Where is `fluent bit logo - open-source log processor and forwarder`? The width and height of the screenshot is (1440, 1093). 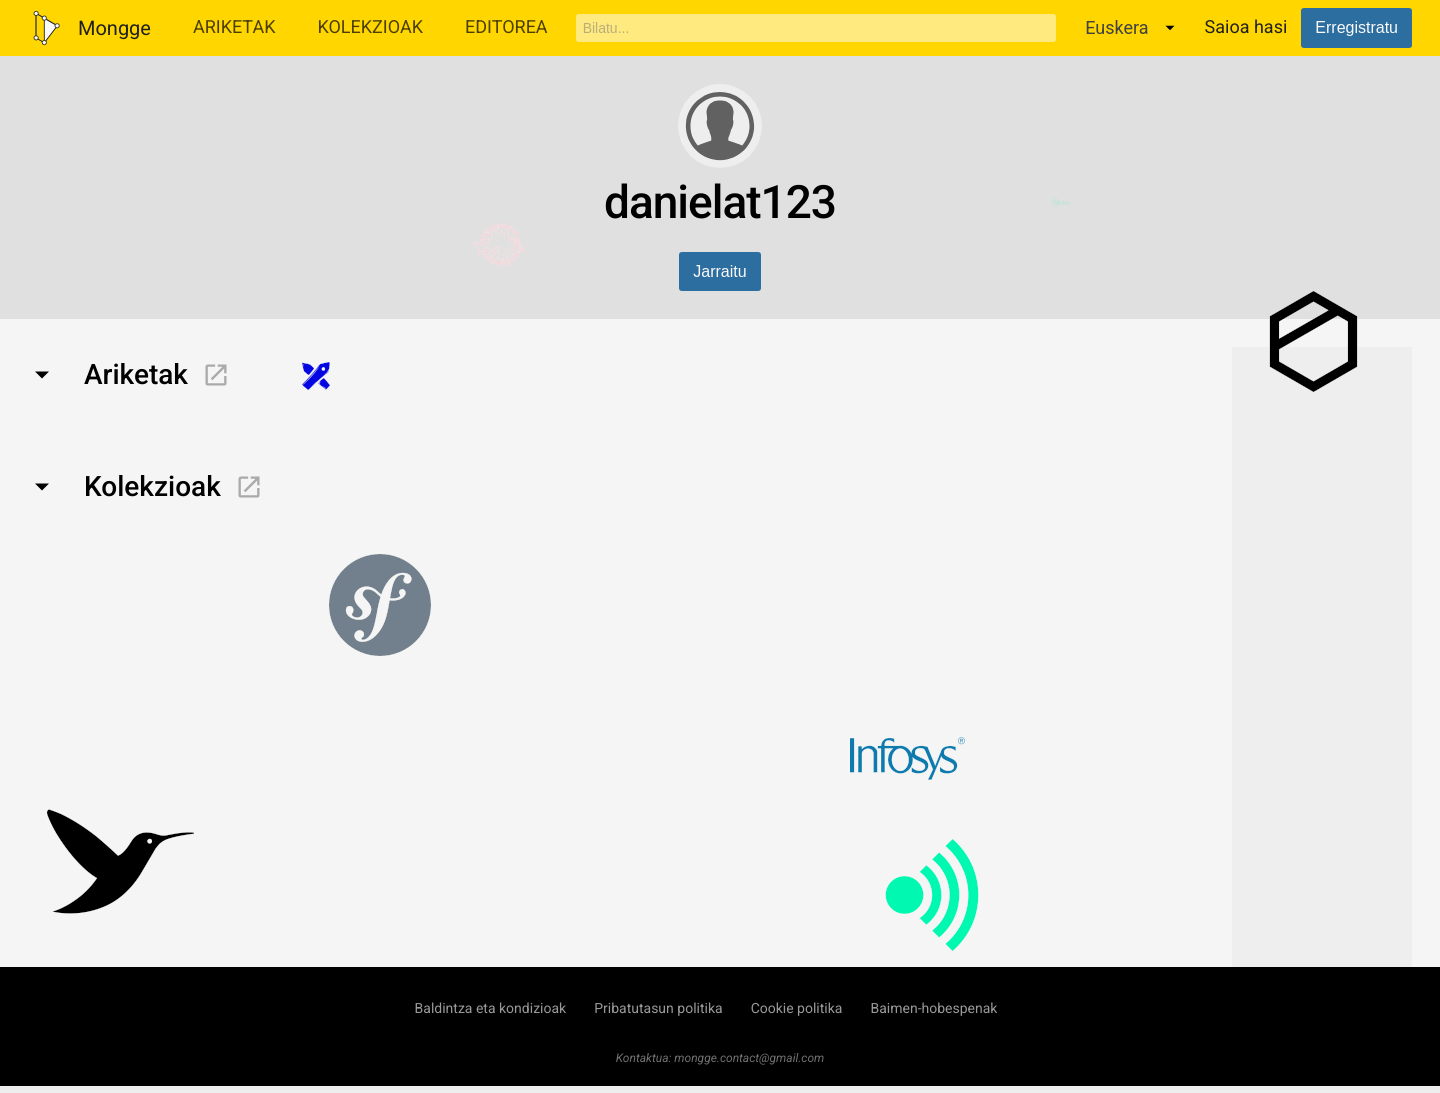
fluent bit logo - open-source log processor and forwarder is located at coordinates (120, 861).